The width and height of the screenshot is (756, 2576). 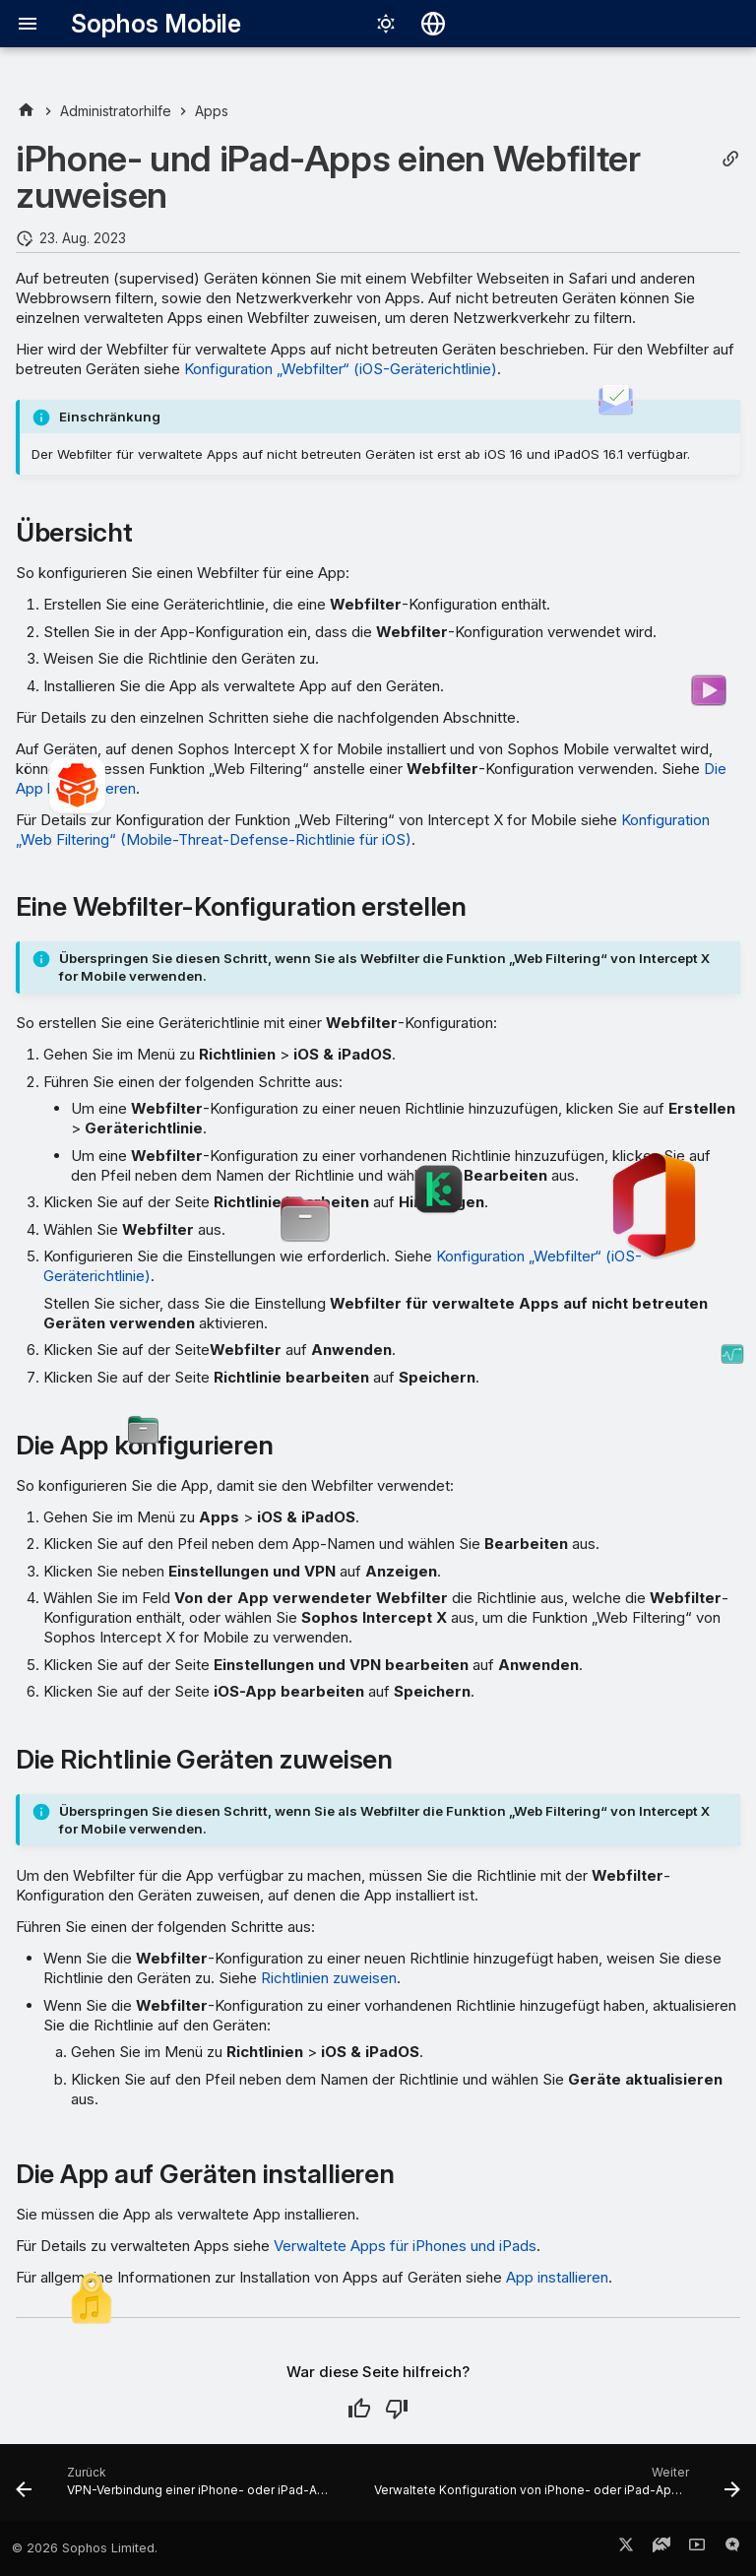 What do you see at coordinates (143, 1429) in the screenshot?
I see `open the file manager` at bounding box center [143, 1429].